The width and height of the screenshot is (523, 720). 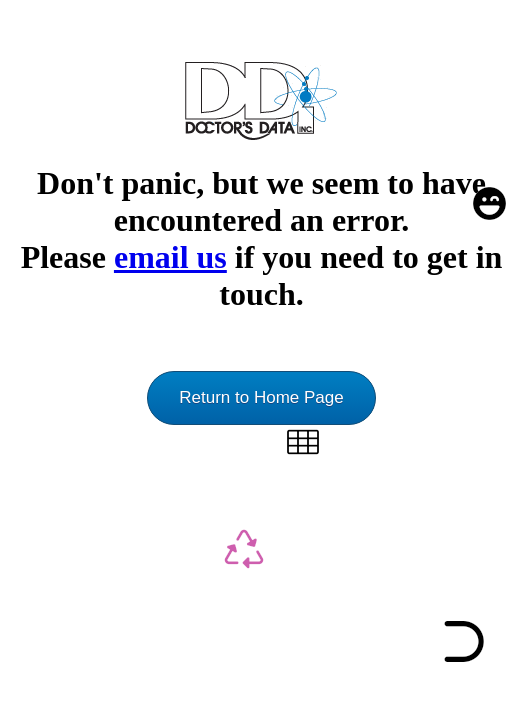 I want to click on view all apps or menu options, so click(x=303, y=442).